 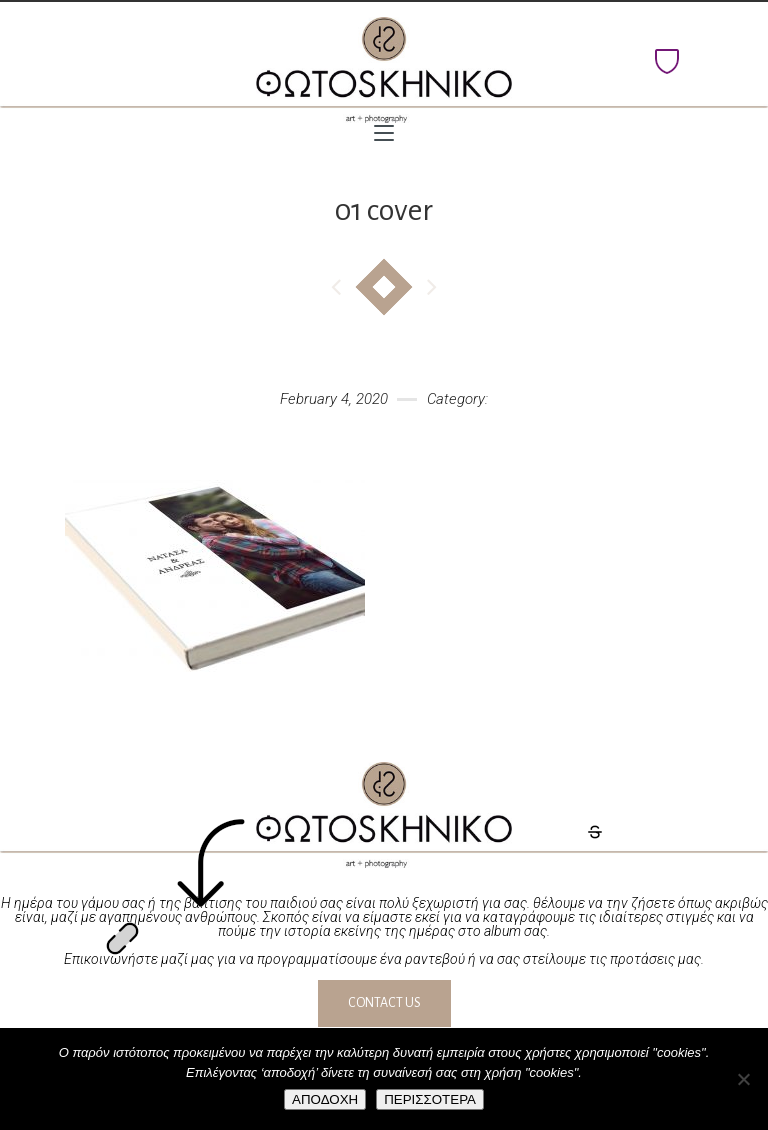 I want to click on access security settings, so click(x=667, y=60).